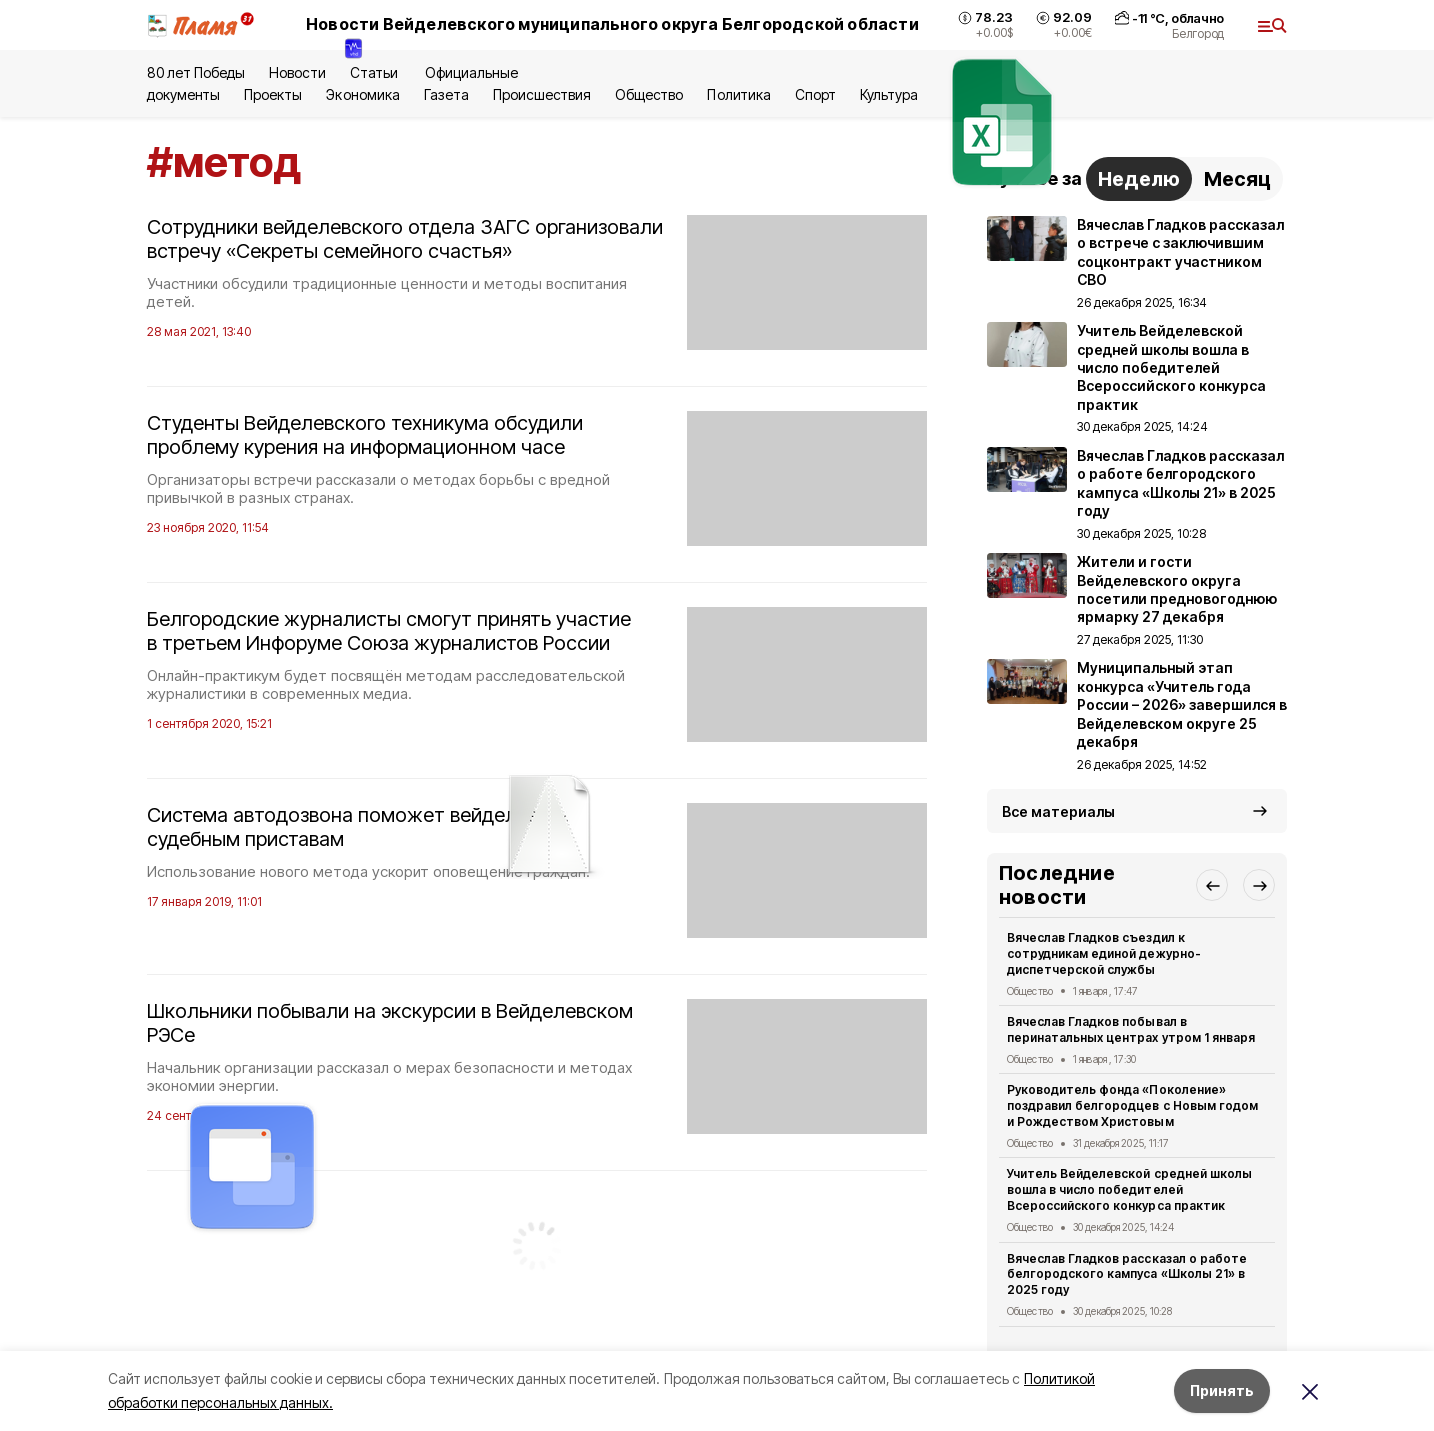 The height and width of the screenshot is (1431, 1434). Describe the element at coordinates (252, 1167) in the screenshot. I see `manage startup applications and session settings` at that location.